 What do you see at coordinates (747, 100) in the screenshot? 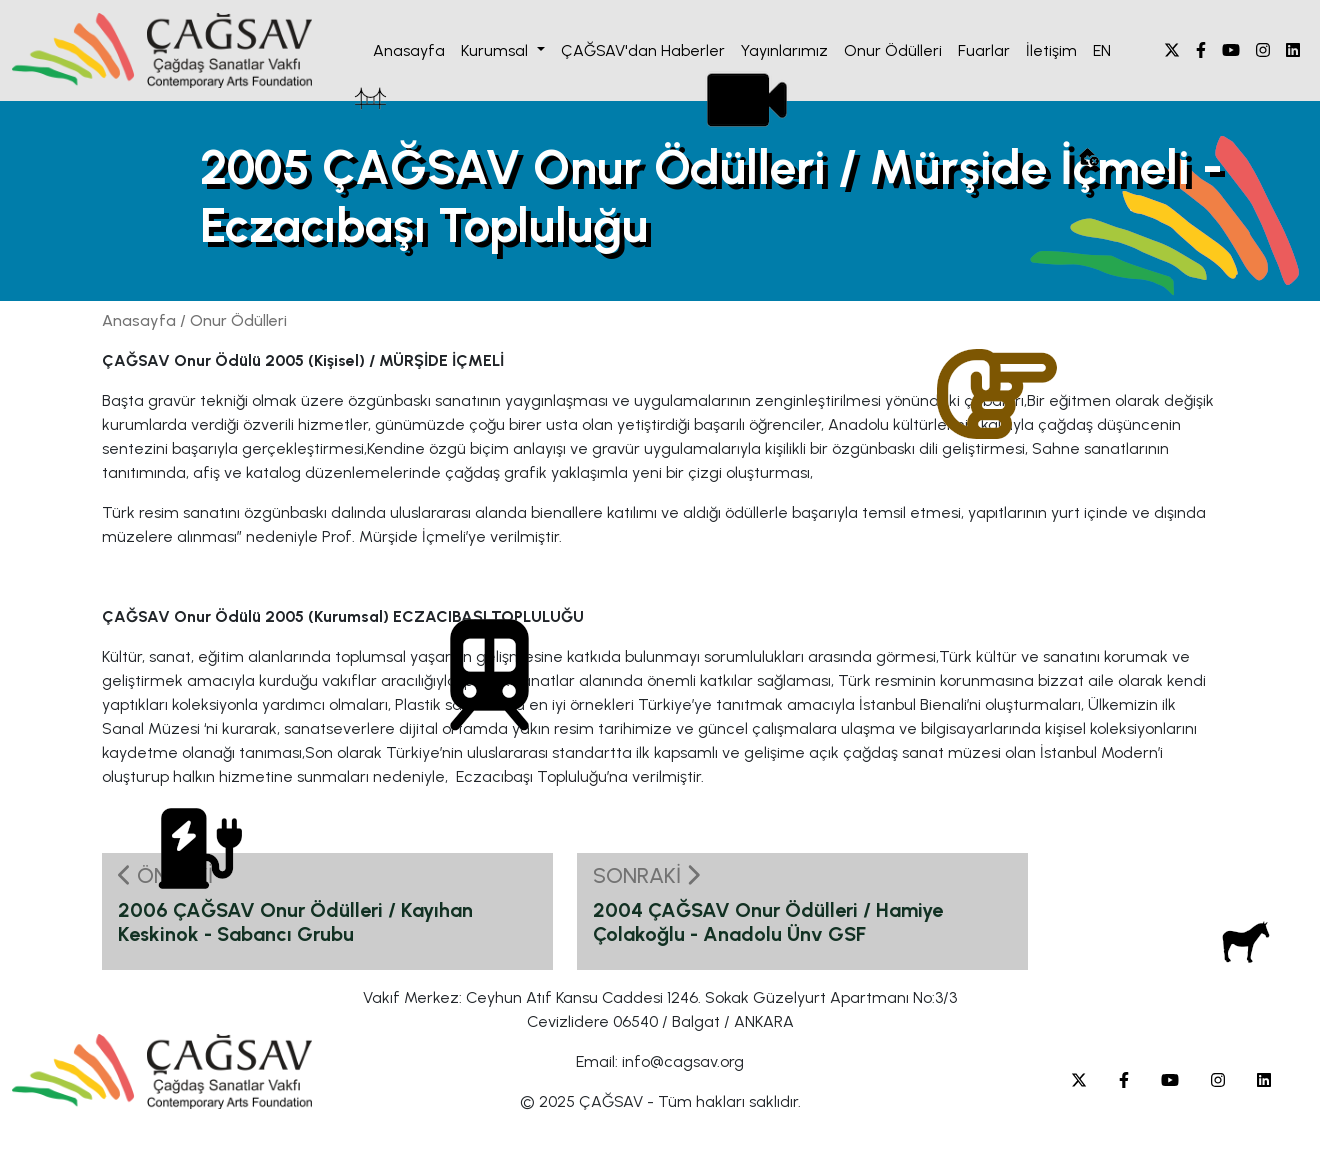
I see `start a video call` at bounding box center [747, 100].